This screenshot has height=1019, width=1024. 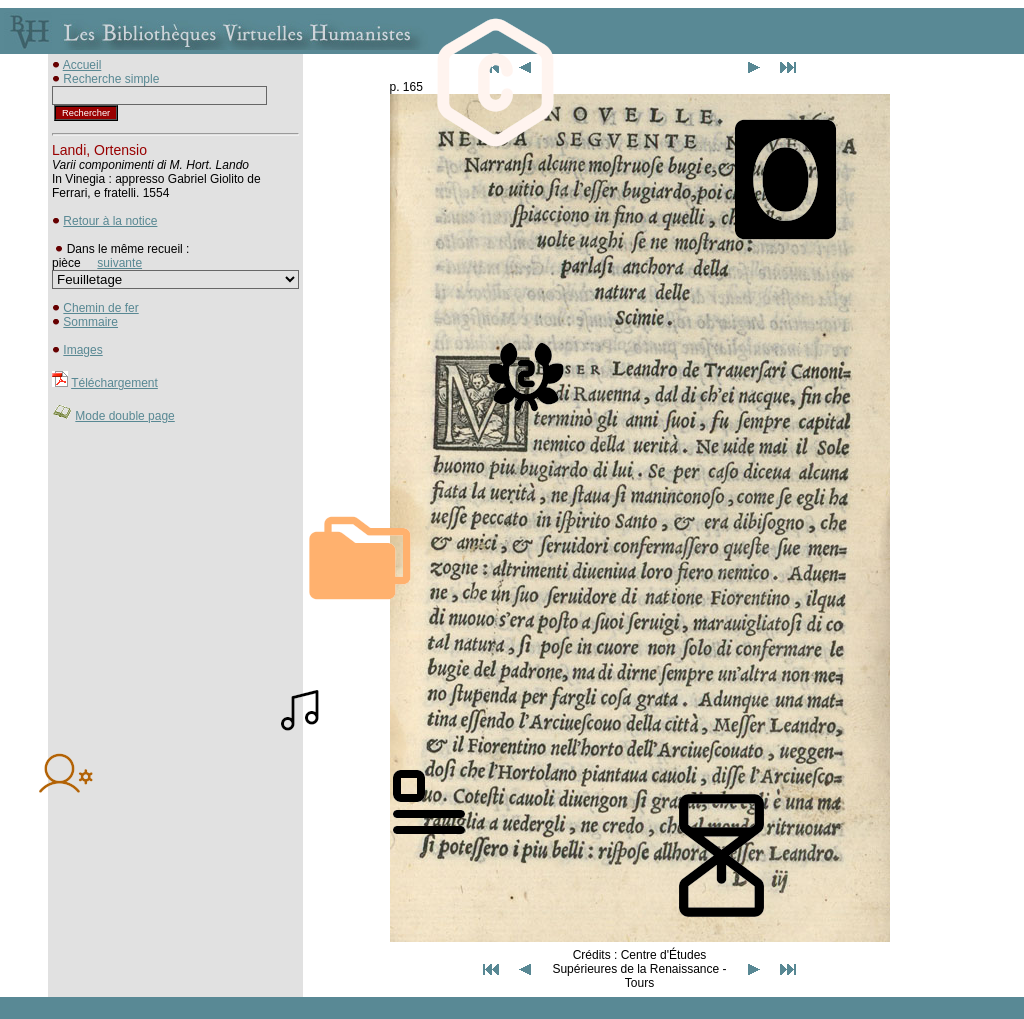 I want to click on view achievements or awards, so click(x=526, y=377).